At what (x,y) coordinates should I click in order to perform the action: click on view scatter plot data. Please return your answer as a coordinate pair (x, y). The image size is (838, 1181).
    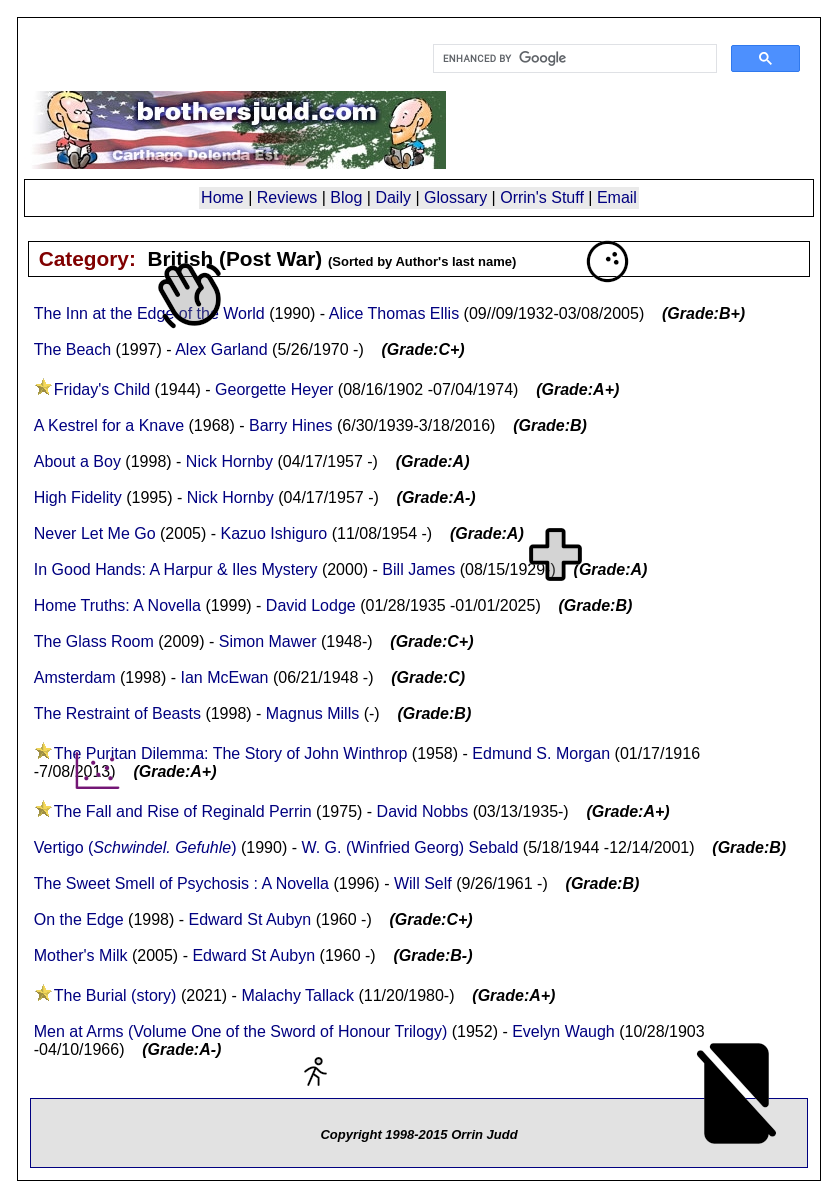
    Looking at the image, I should click on (97, 770).